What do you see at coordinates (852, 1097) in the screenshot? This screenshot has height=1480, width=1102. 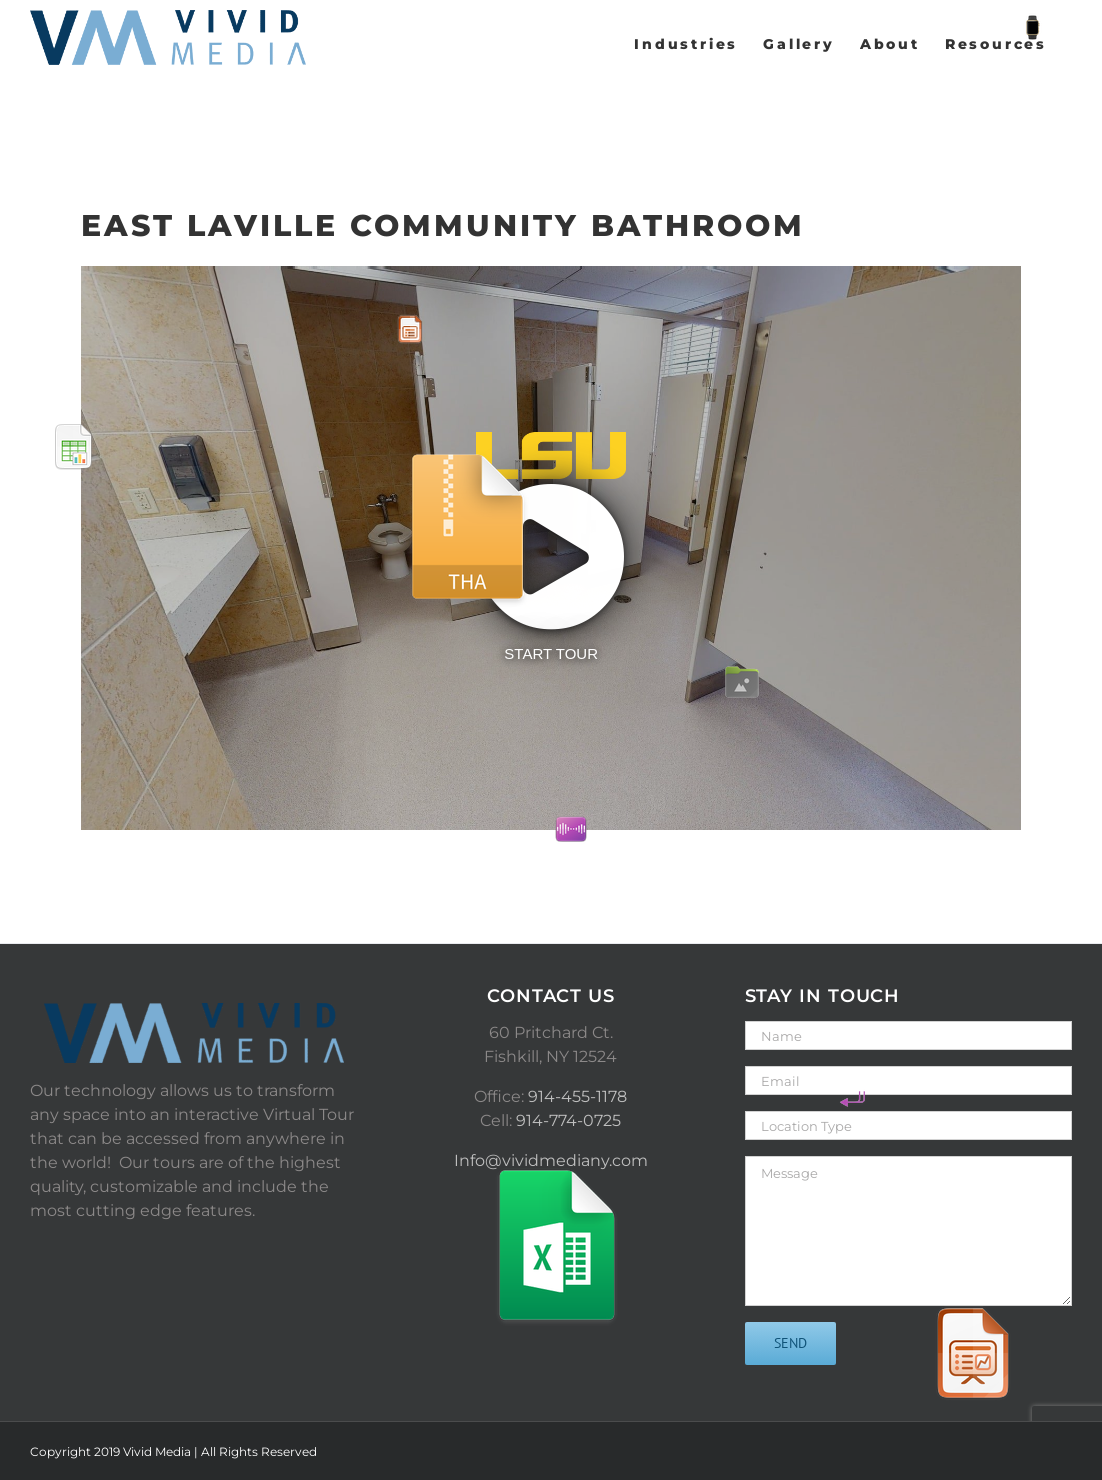 I see `reply all to an email message` at bounding box center [852, 1097].